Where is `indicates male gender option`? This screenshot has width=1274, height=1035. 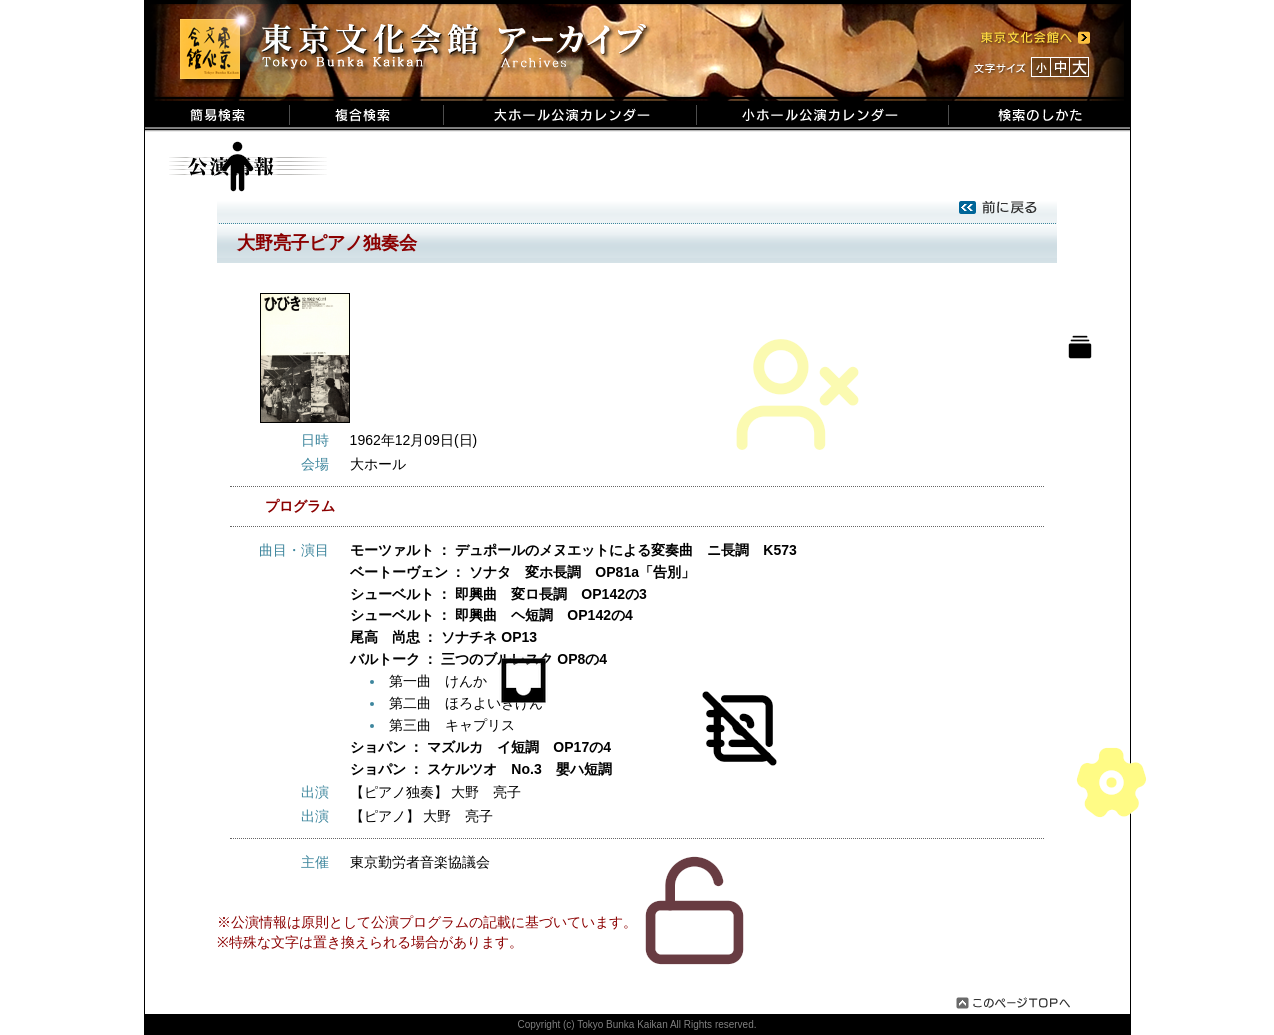
indicates male gender option is located at coordinates (237, 166).